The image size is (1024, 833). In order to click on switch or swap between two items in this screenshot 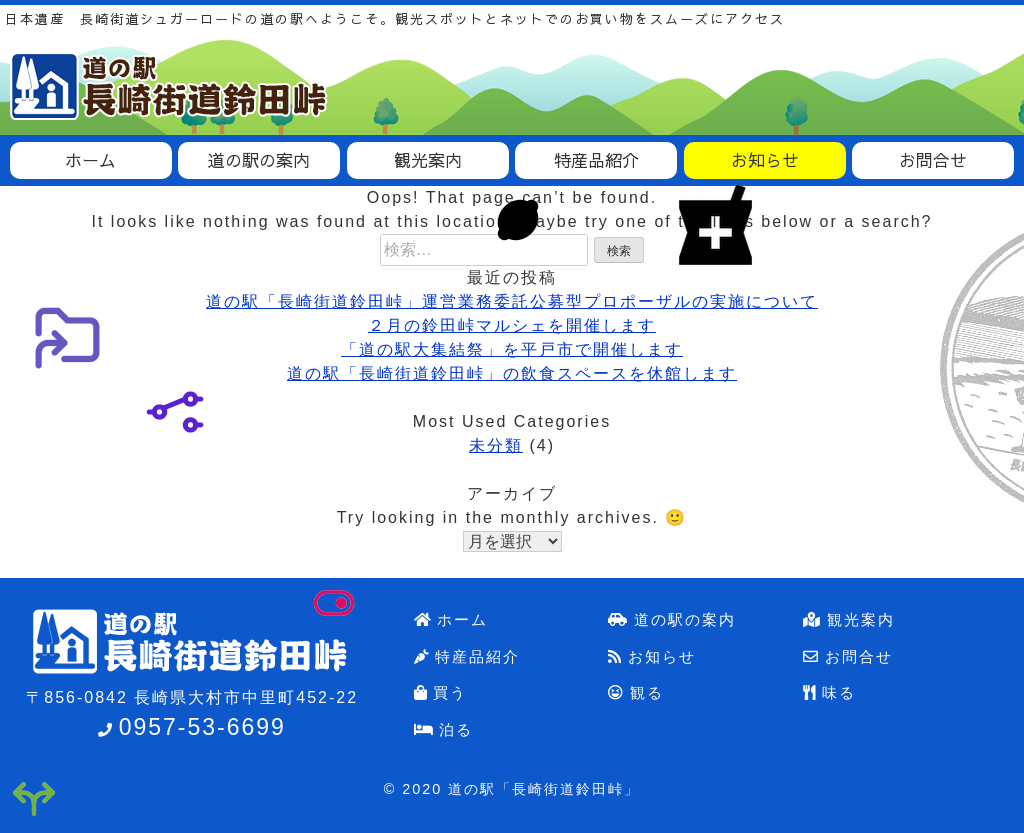, I will do `click(34, 799)`.